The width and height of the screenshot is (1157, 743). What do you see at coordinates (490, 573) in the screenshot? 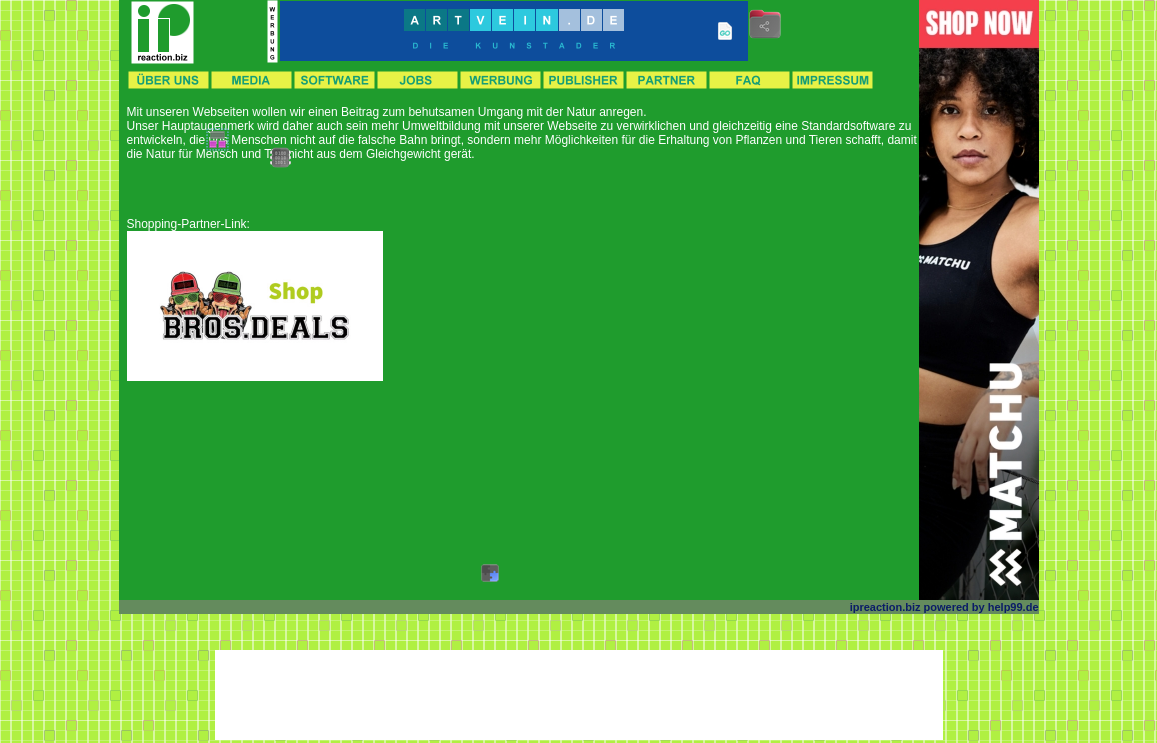
I see `manage bluetooth plugins or extensions` at bounding box center [490, 573].